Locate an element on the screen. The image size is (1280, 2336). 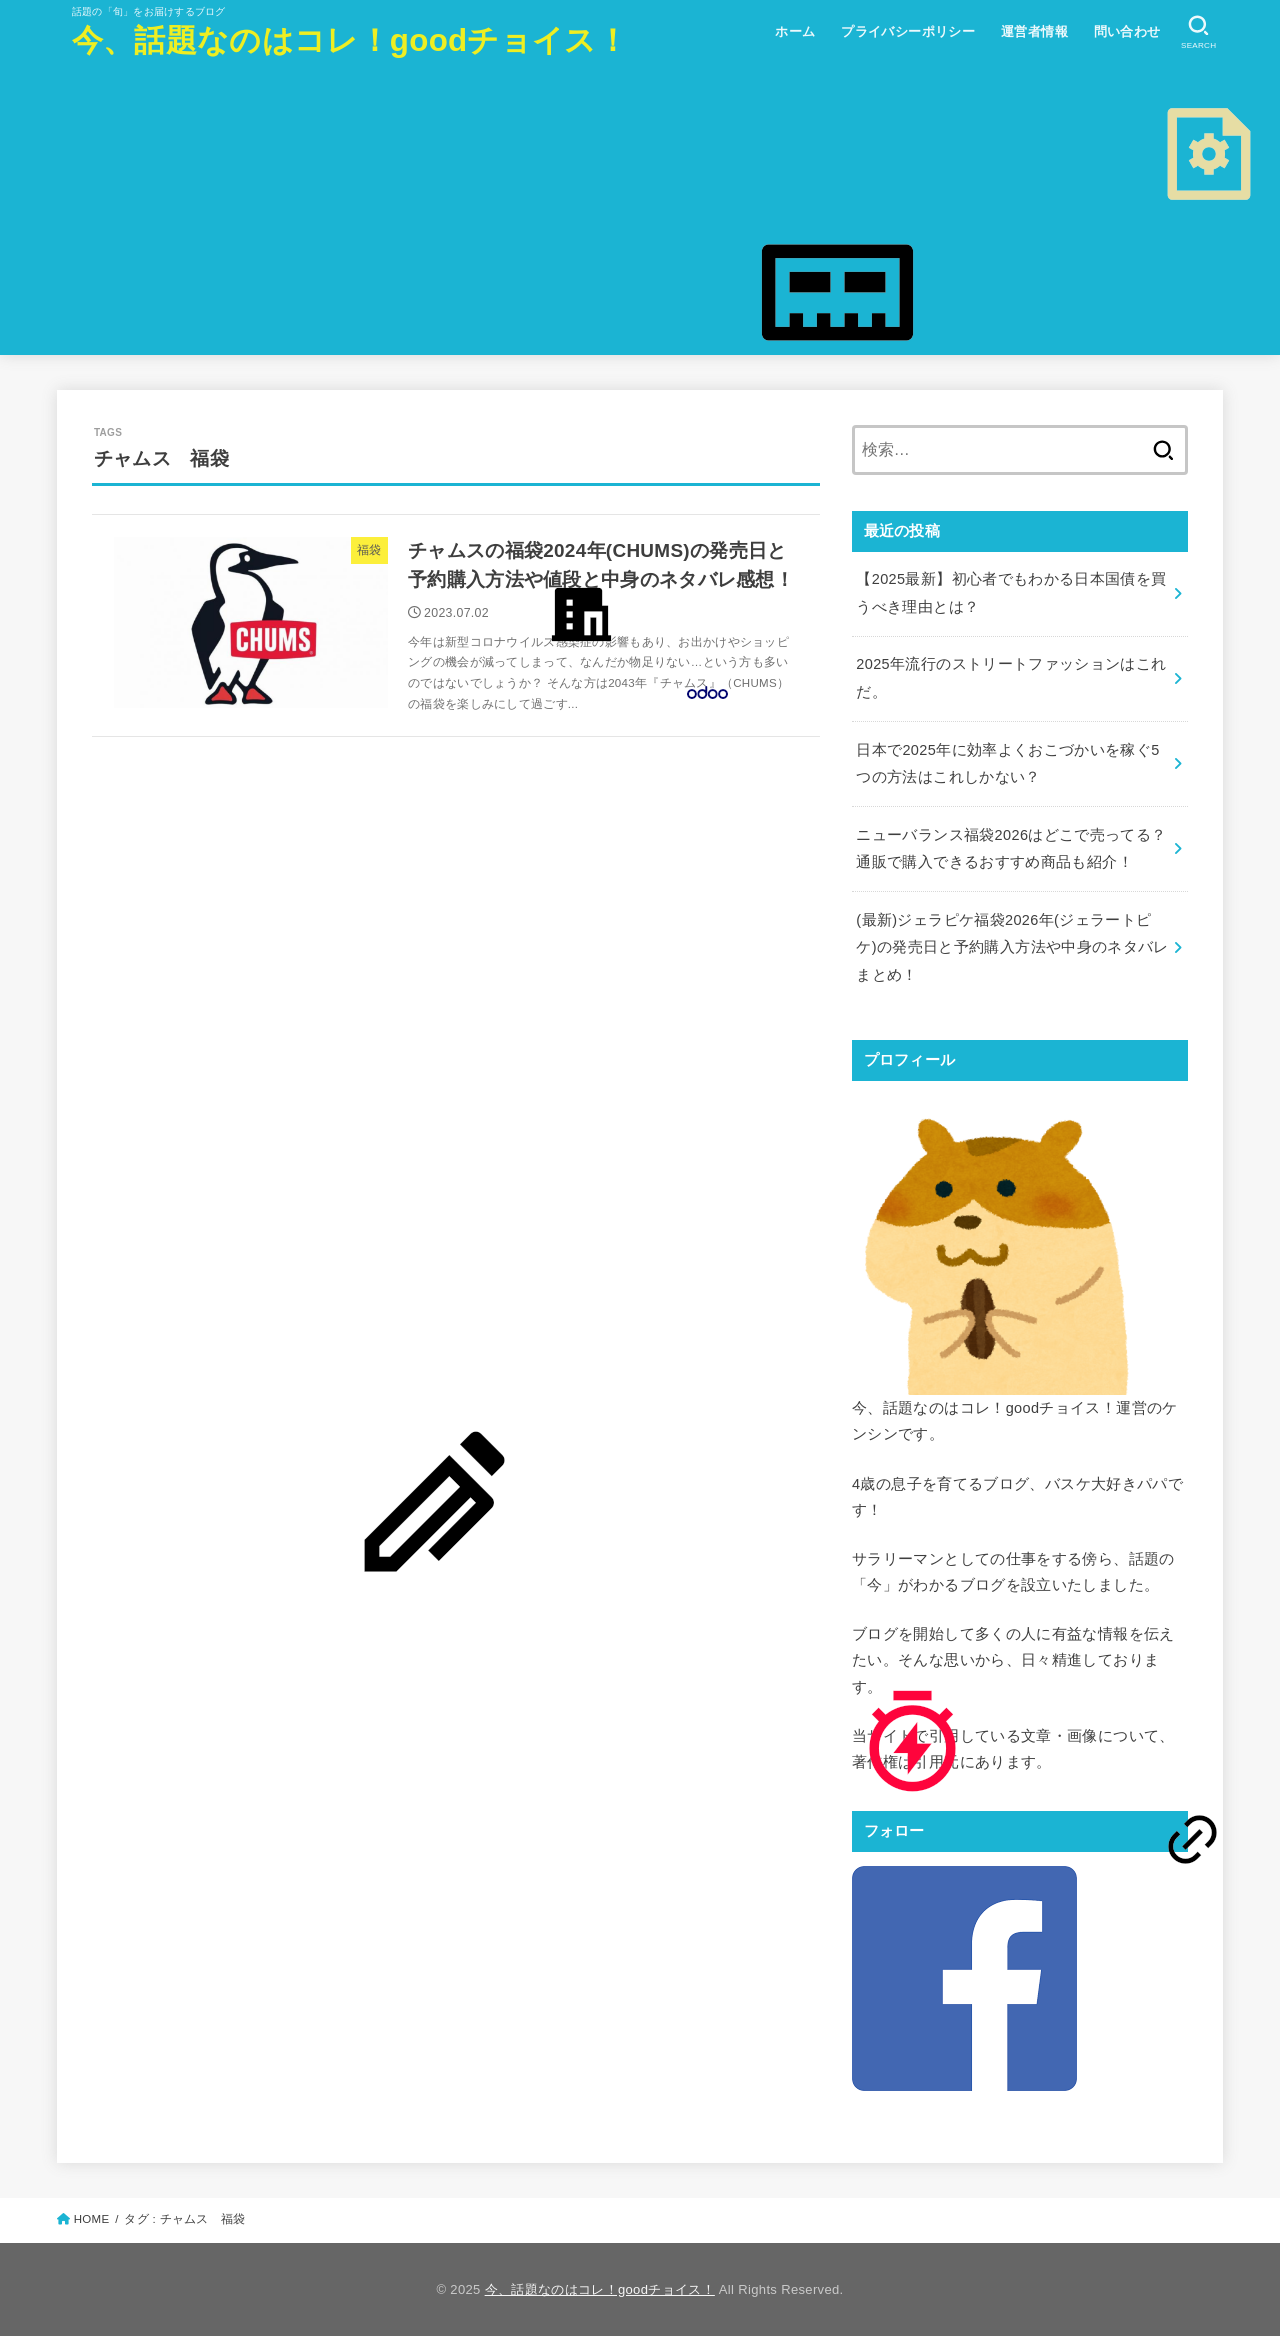
find nearby hotels or accommodations is located at coordinates (581, 614).